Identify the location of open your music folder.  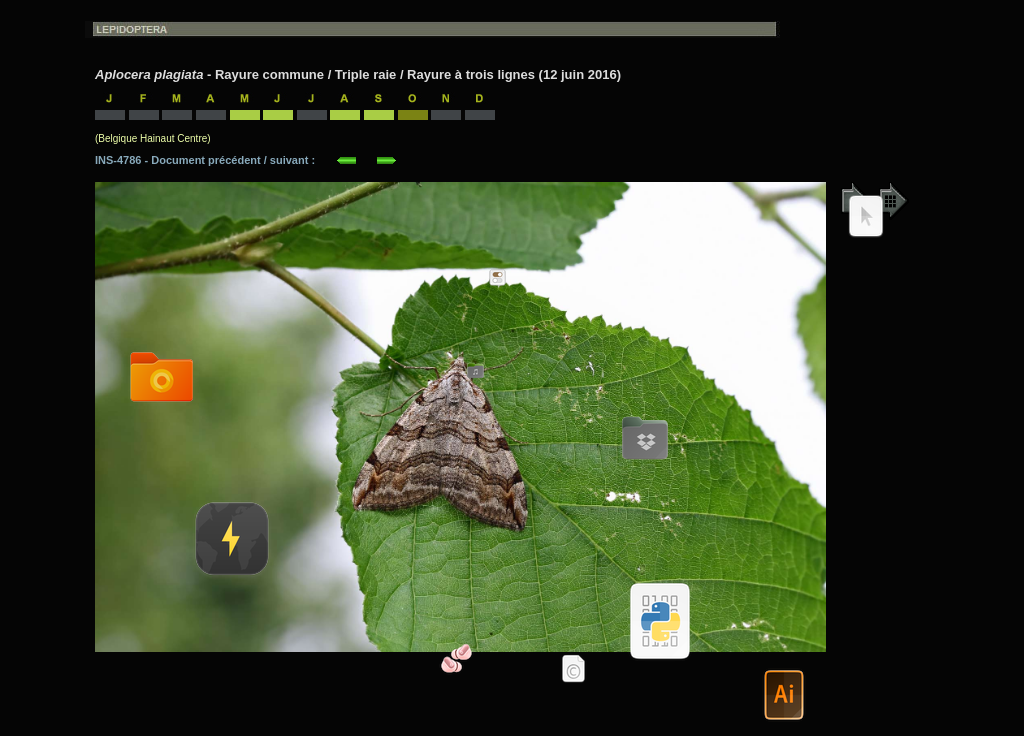
(475, 370).